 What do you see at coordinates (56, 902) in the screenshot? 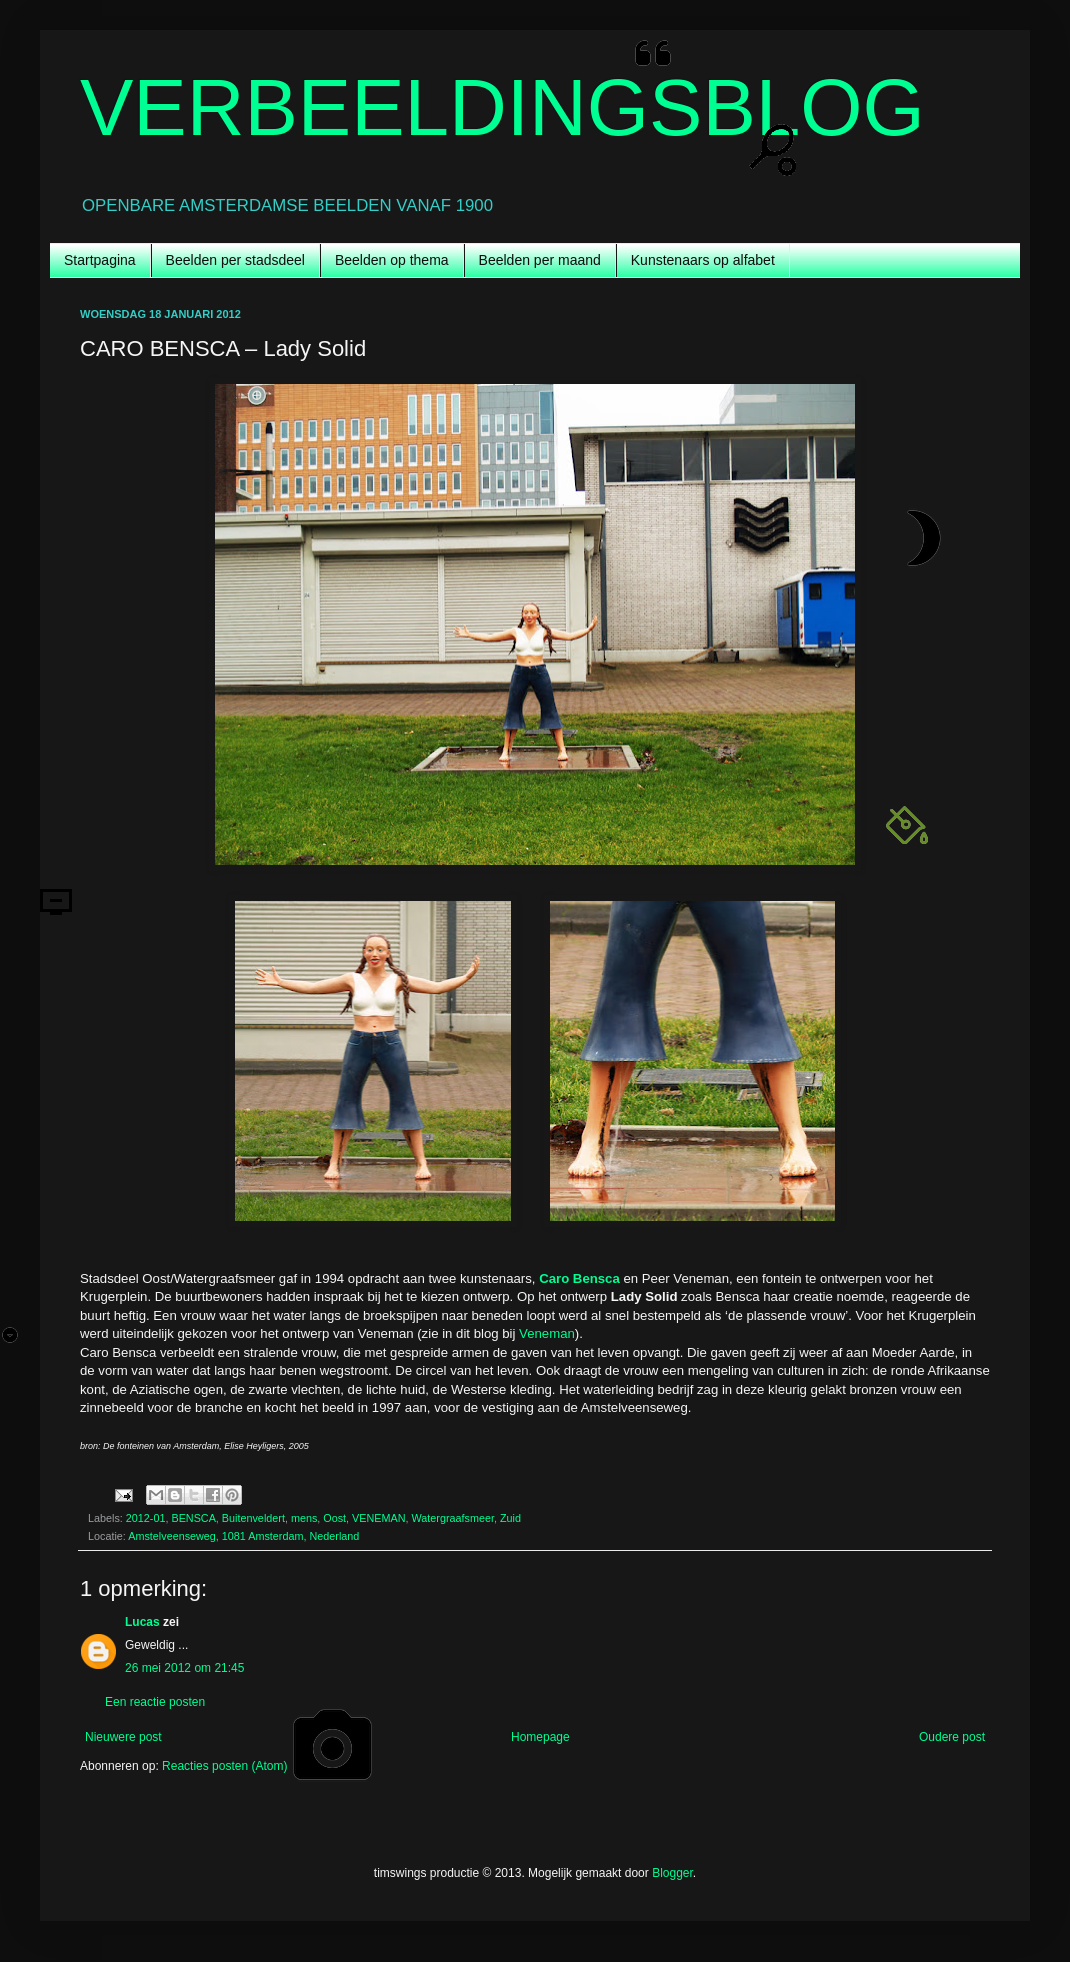
I see `remove item from media queue` at bounding box center [56, 902].